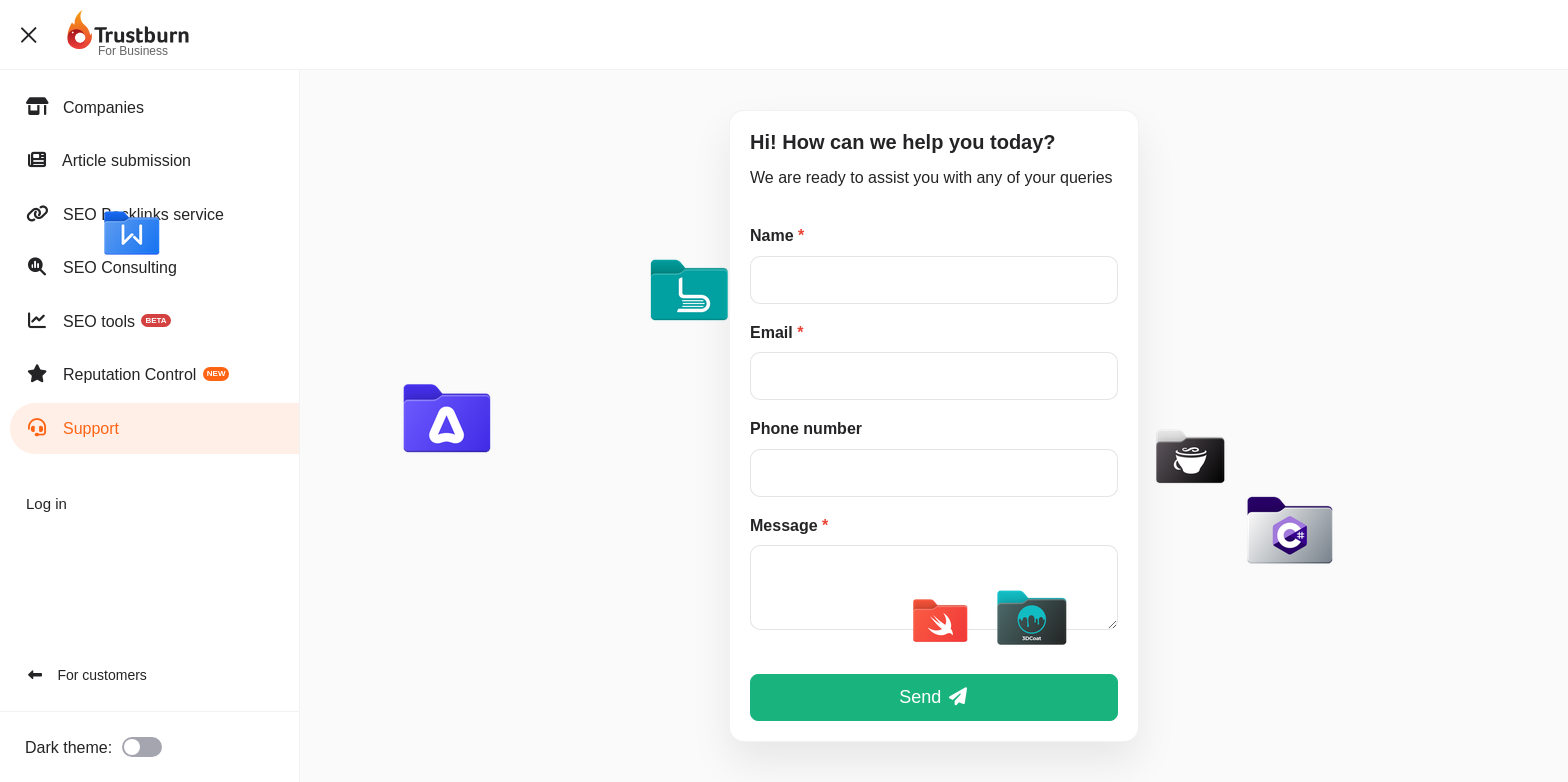 Image resolution: width=1568 pixels, height=782 pixels. What do you see at coordinates (1031, 619) in the screenshot?
I see `open 3D Coat project files folder` at bounding box center [1031, 619].